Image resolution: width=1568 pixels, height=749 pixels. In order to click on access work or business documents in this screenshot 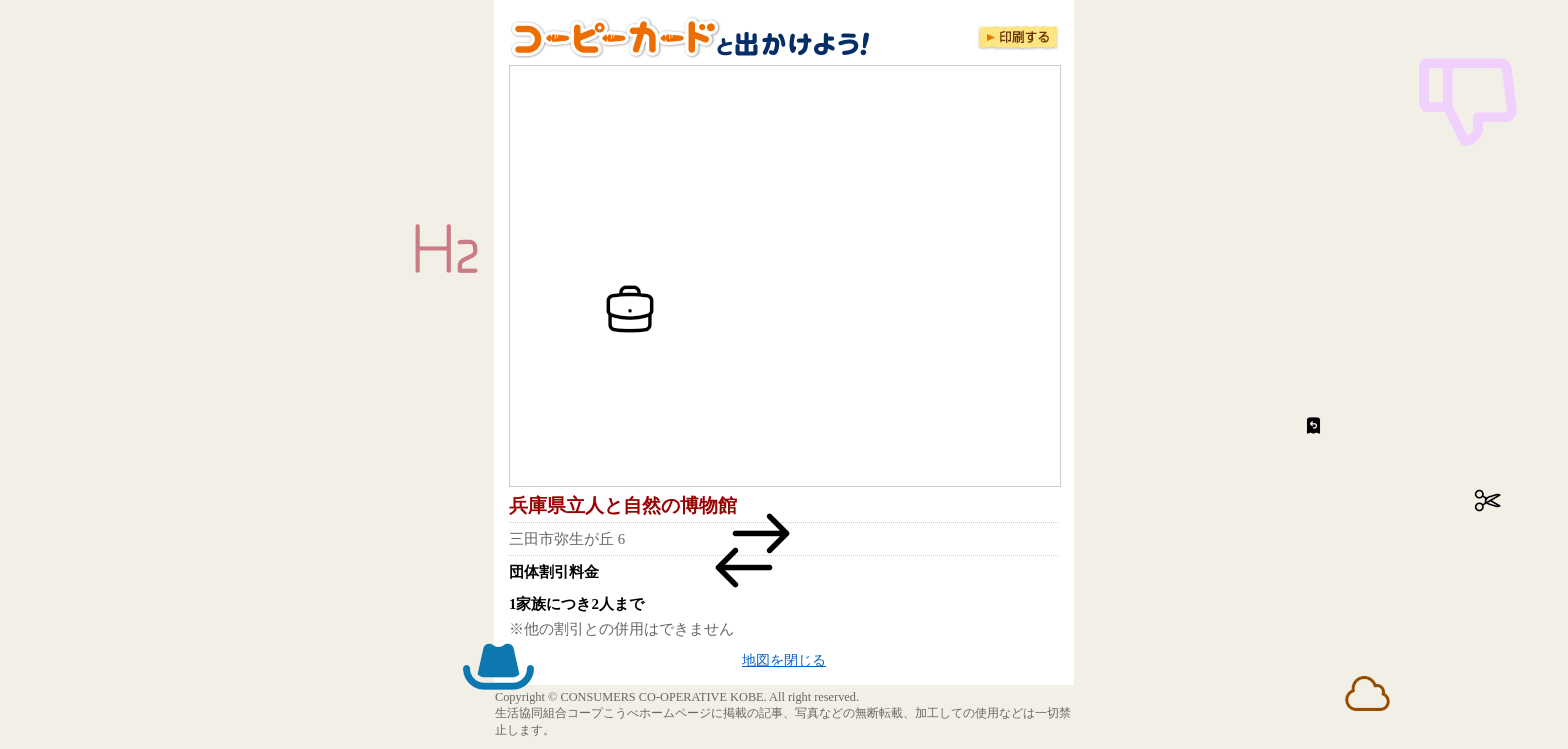, I will do `click(630, 309)`.